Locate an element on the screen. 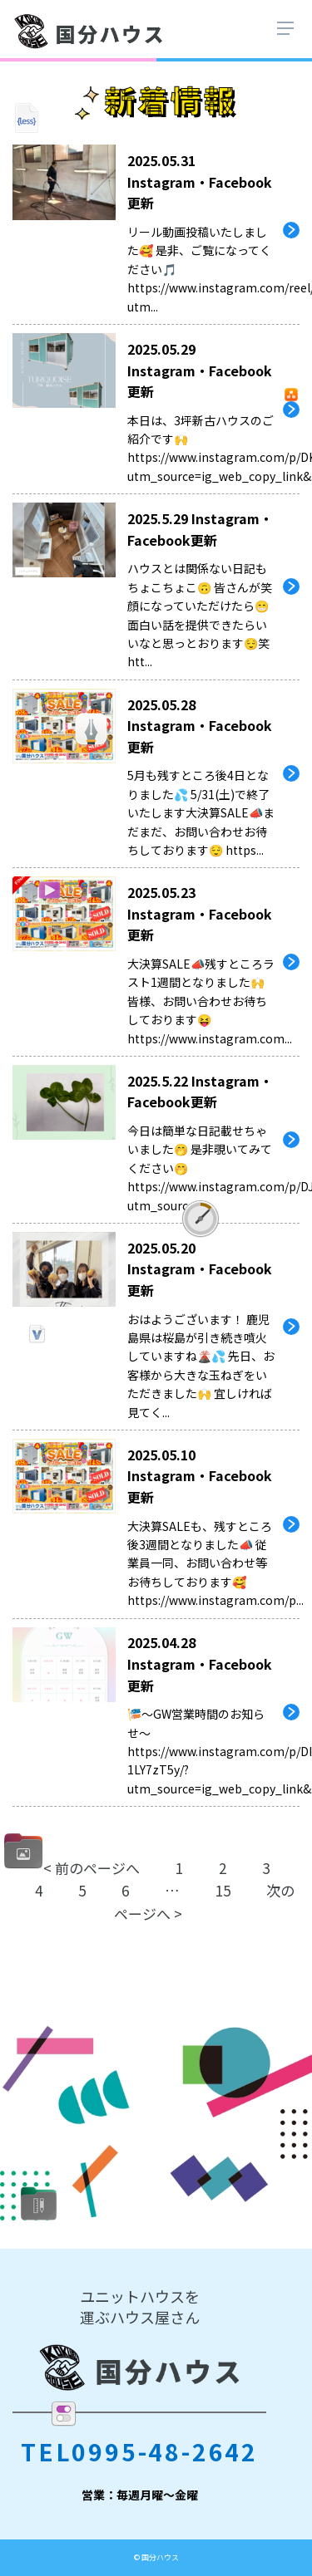 Image resolution: width=312 pixels, height=2576 pixels. a LESS stylesheet file is located at coordinates (27, 118).